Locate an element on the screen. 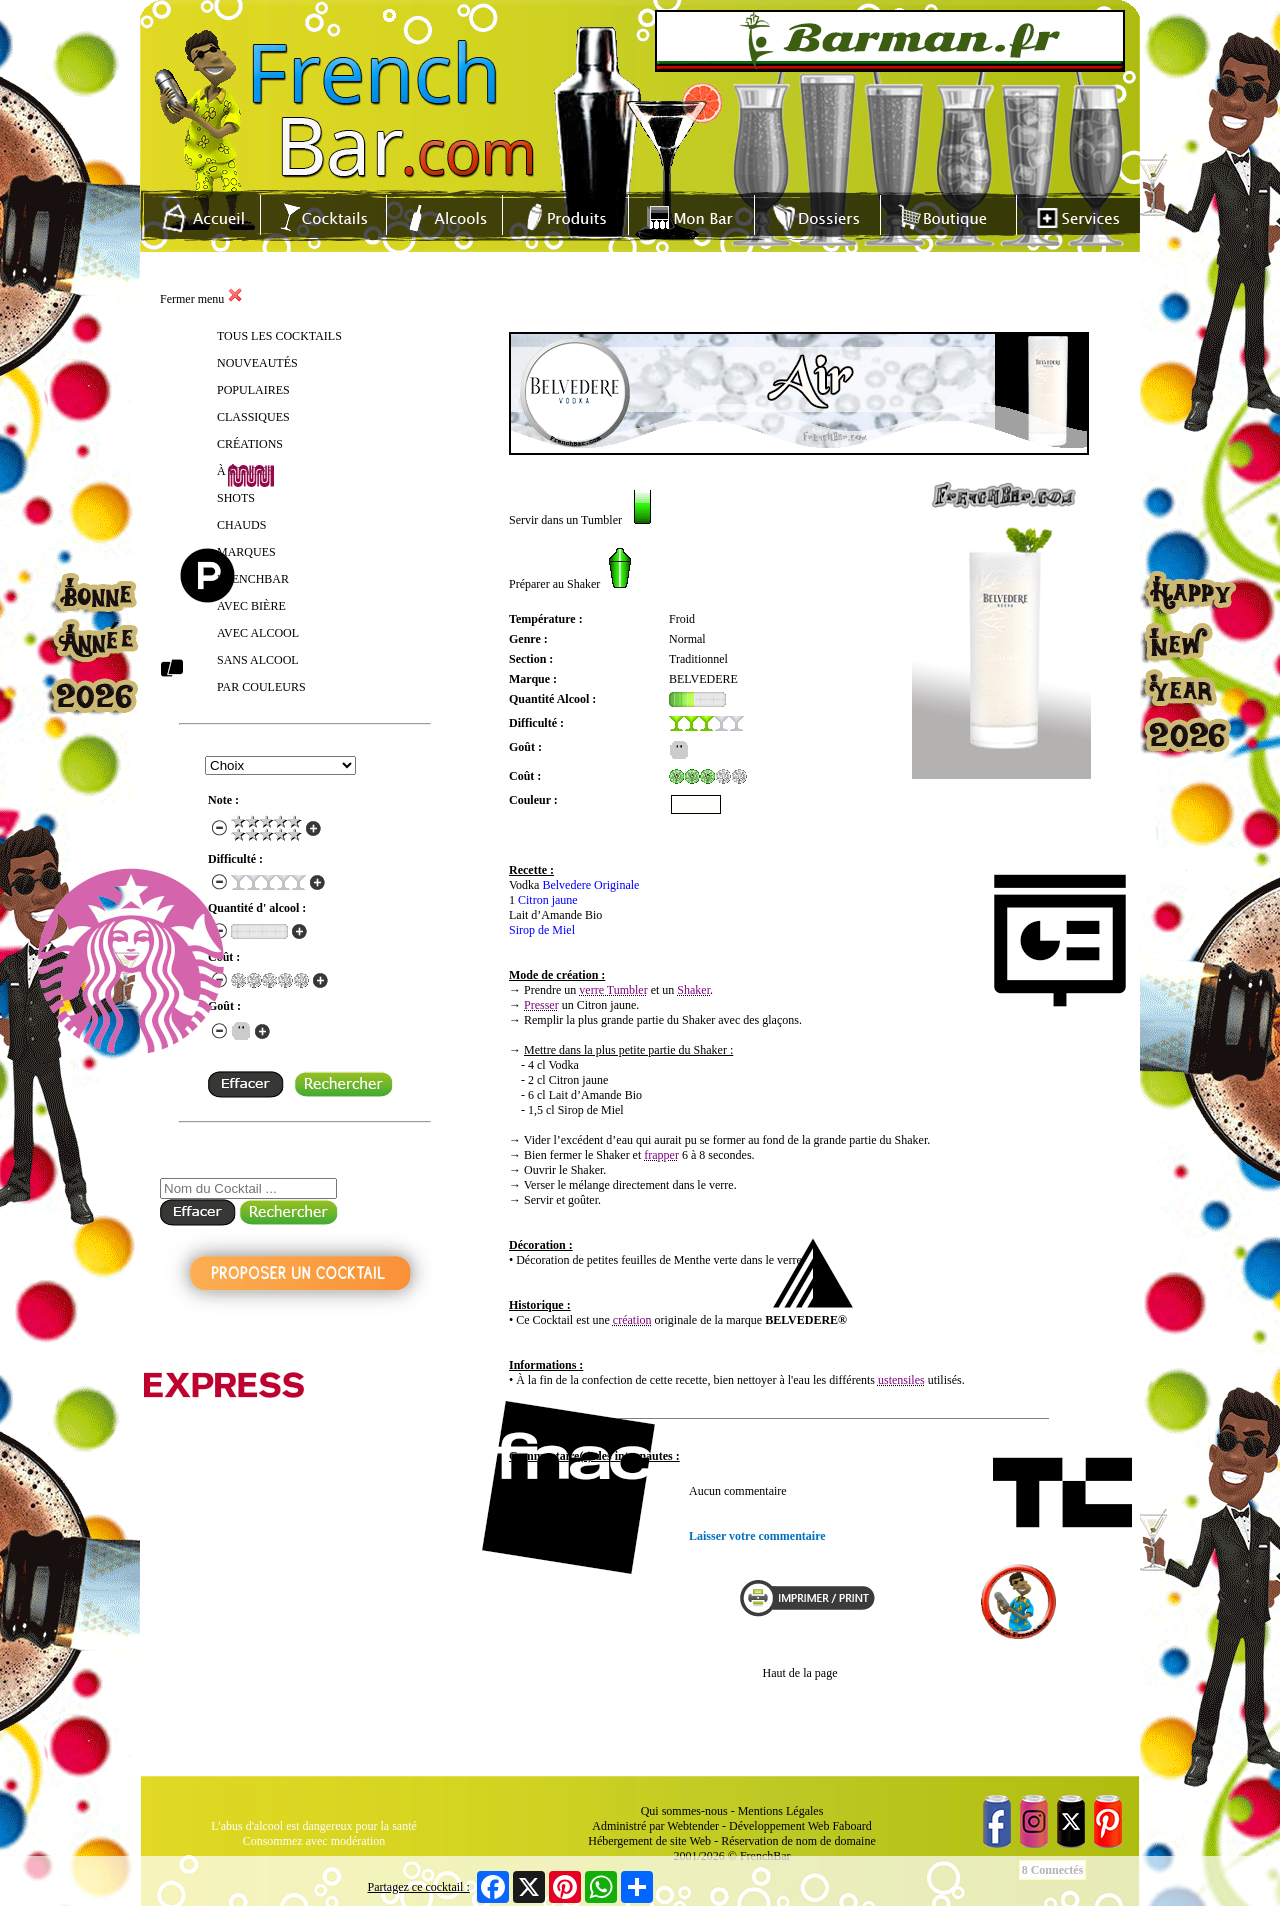 The height and width of the screenshot is (1906, 1280). start a presentation slideshow is located at coordinates (1060, 934).